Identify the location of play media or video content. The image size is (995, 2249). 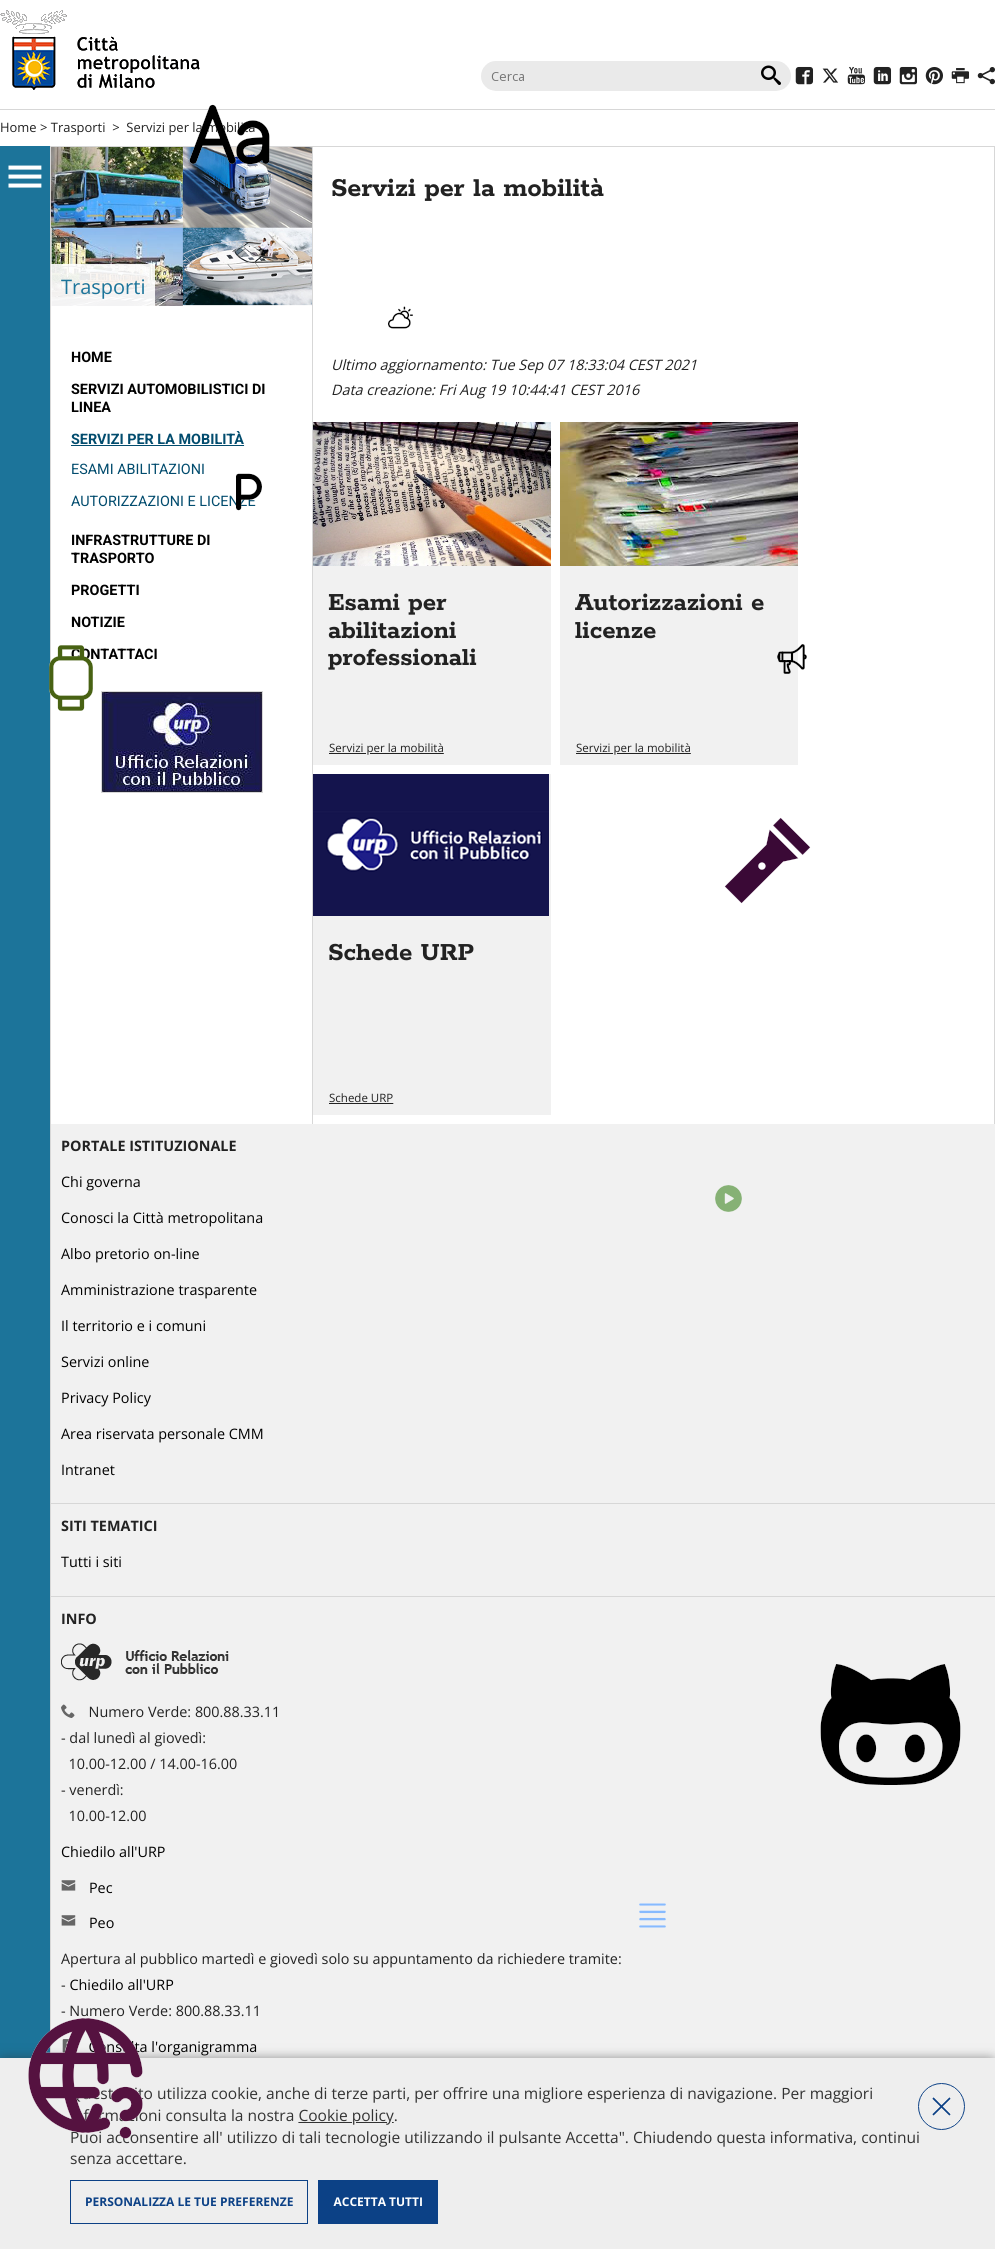
(728, 1198).